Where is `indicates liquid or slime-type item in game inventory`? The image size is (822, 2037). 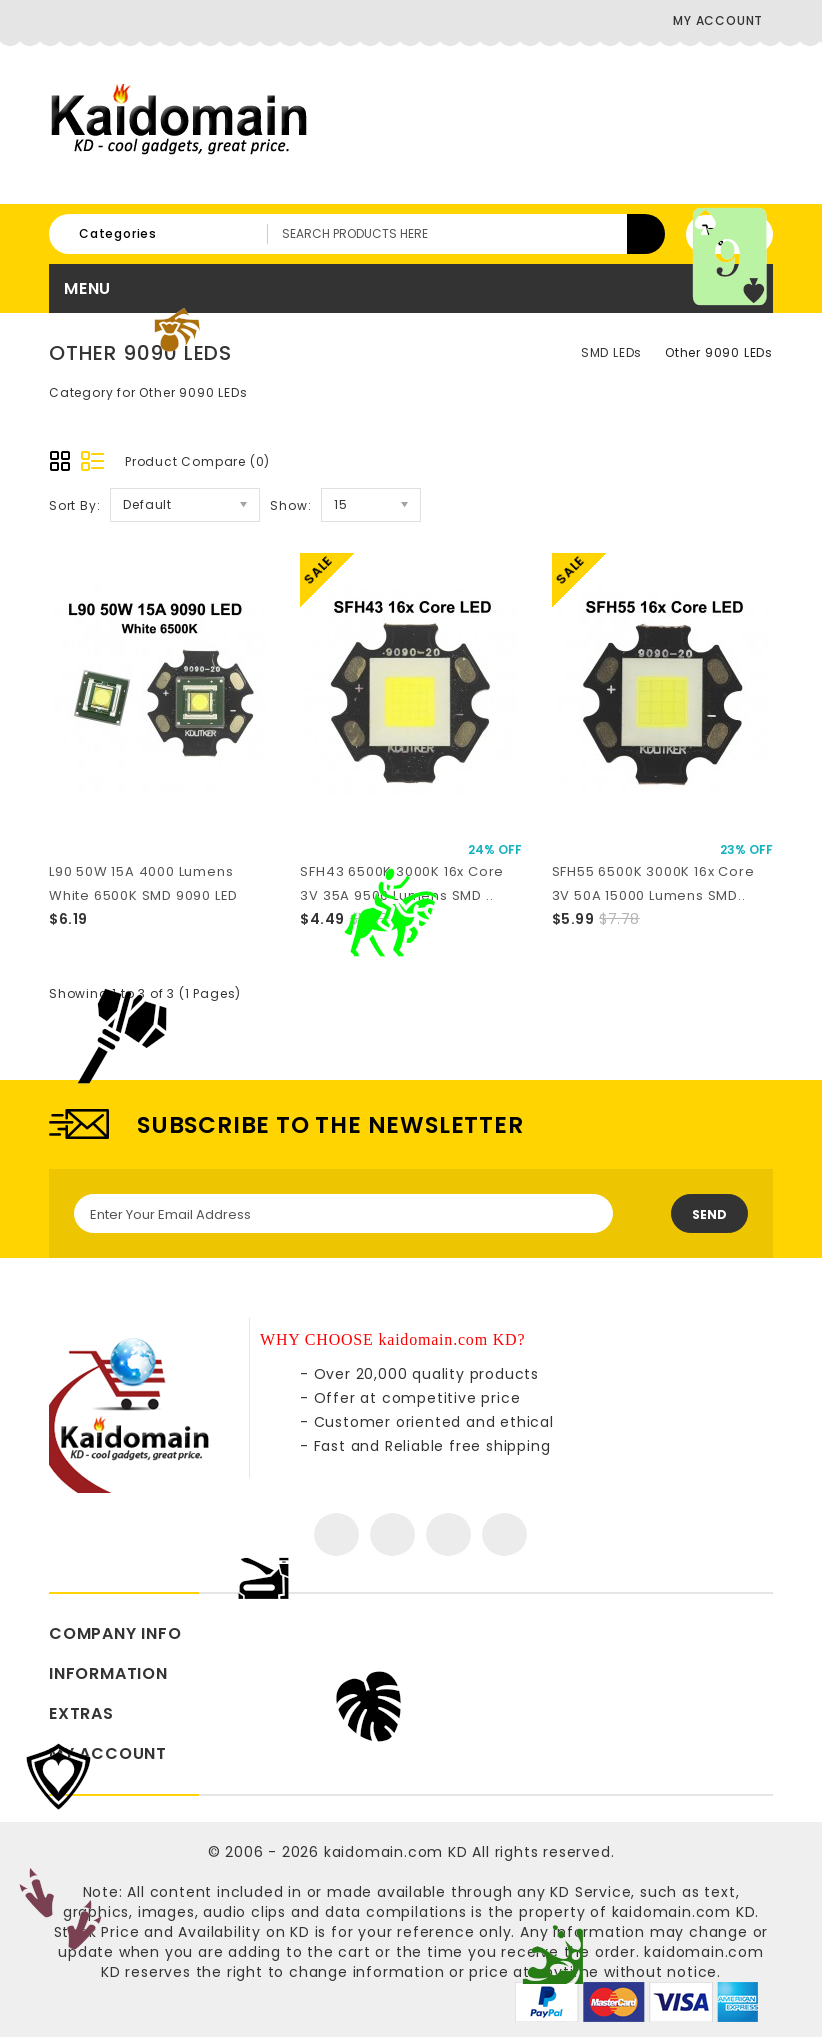
indicates liquid or slime-type item in game inventory is located at coordinates (553, 1954).